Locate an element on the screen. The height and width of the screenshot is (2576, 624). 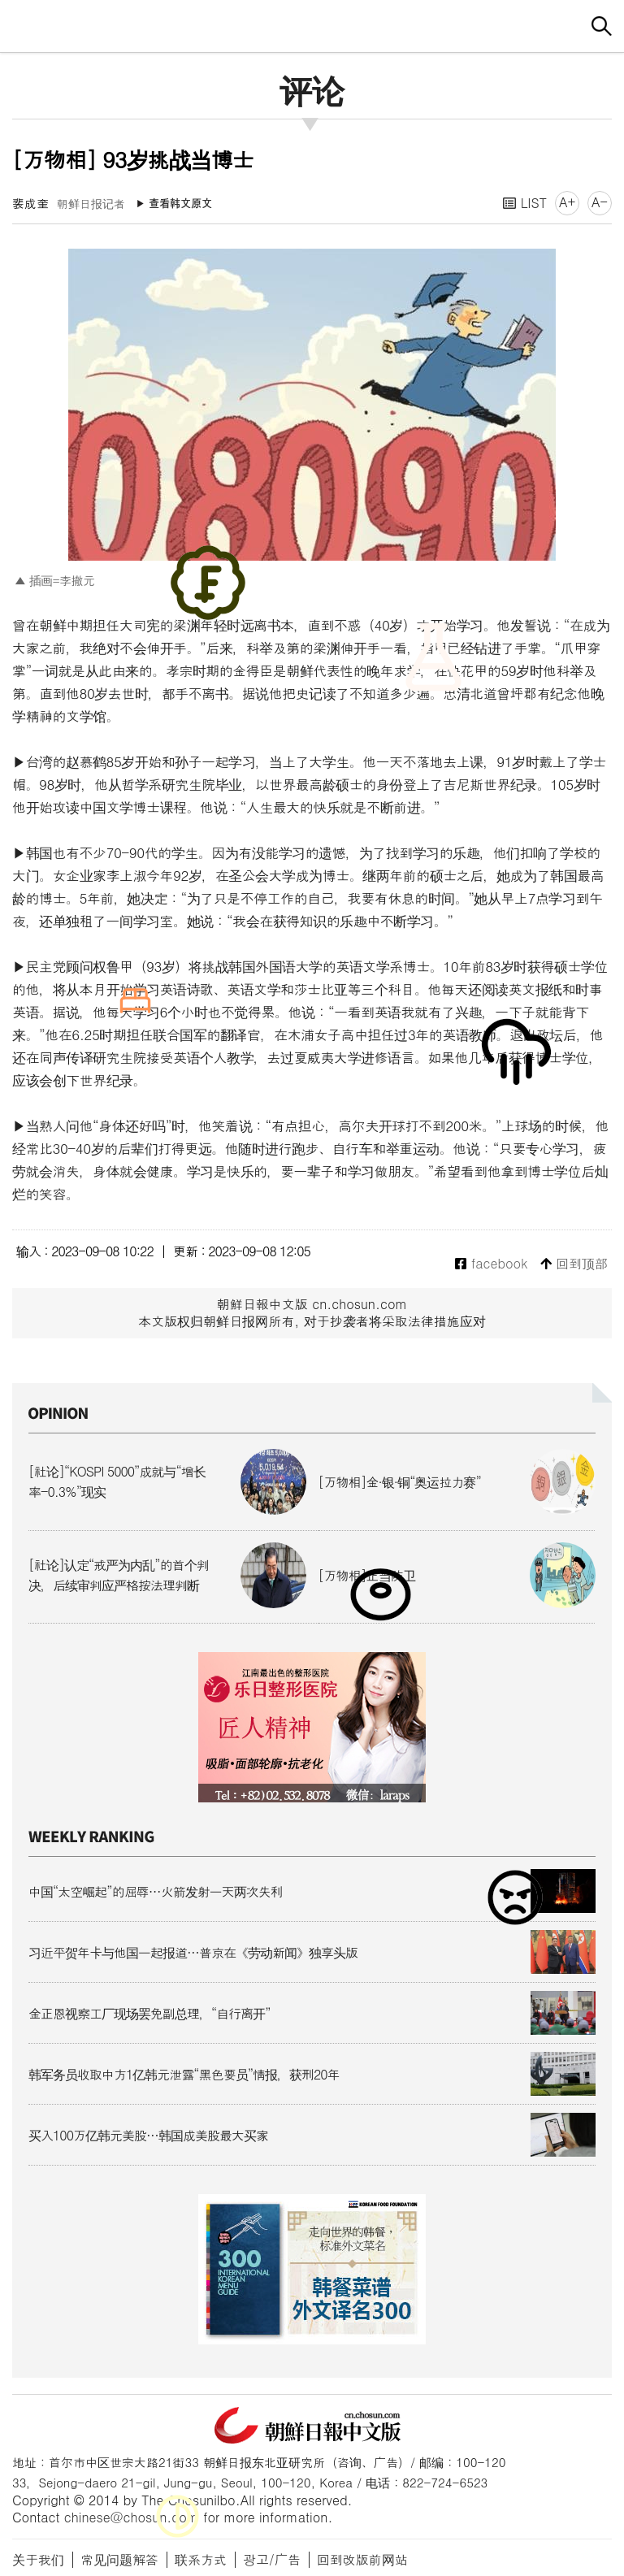
adjust display contrast settings is located at coordinates (177, 2516).